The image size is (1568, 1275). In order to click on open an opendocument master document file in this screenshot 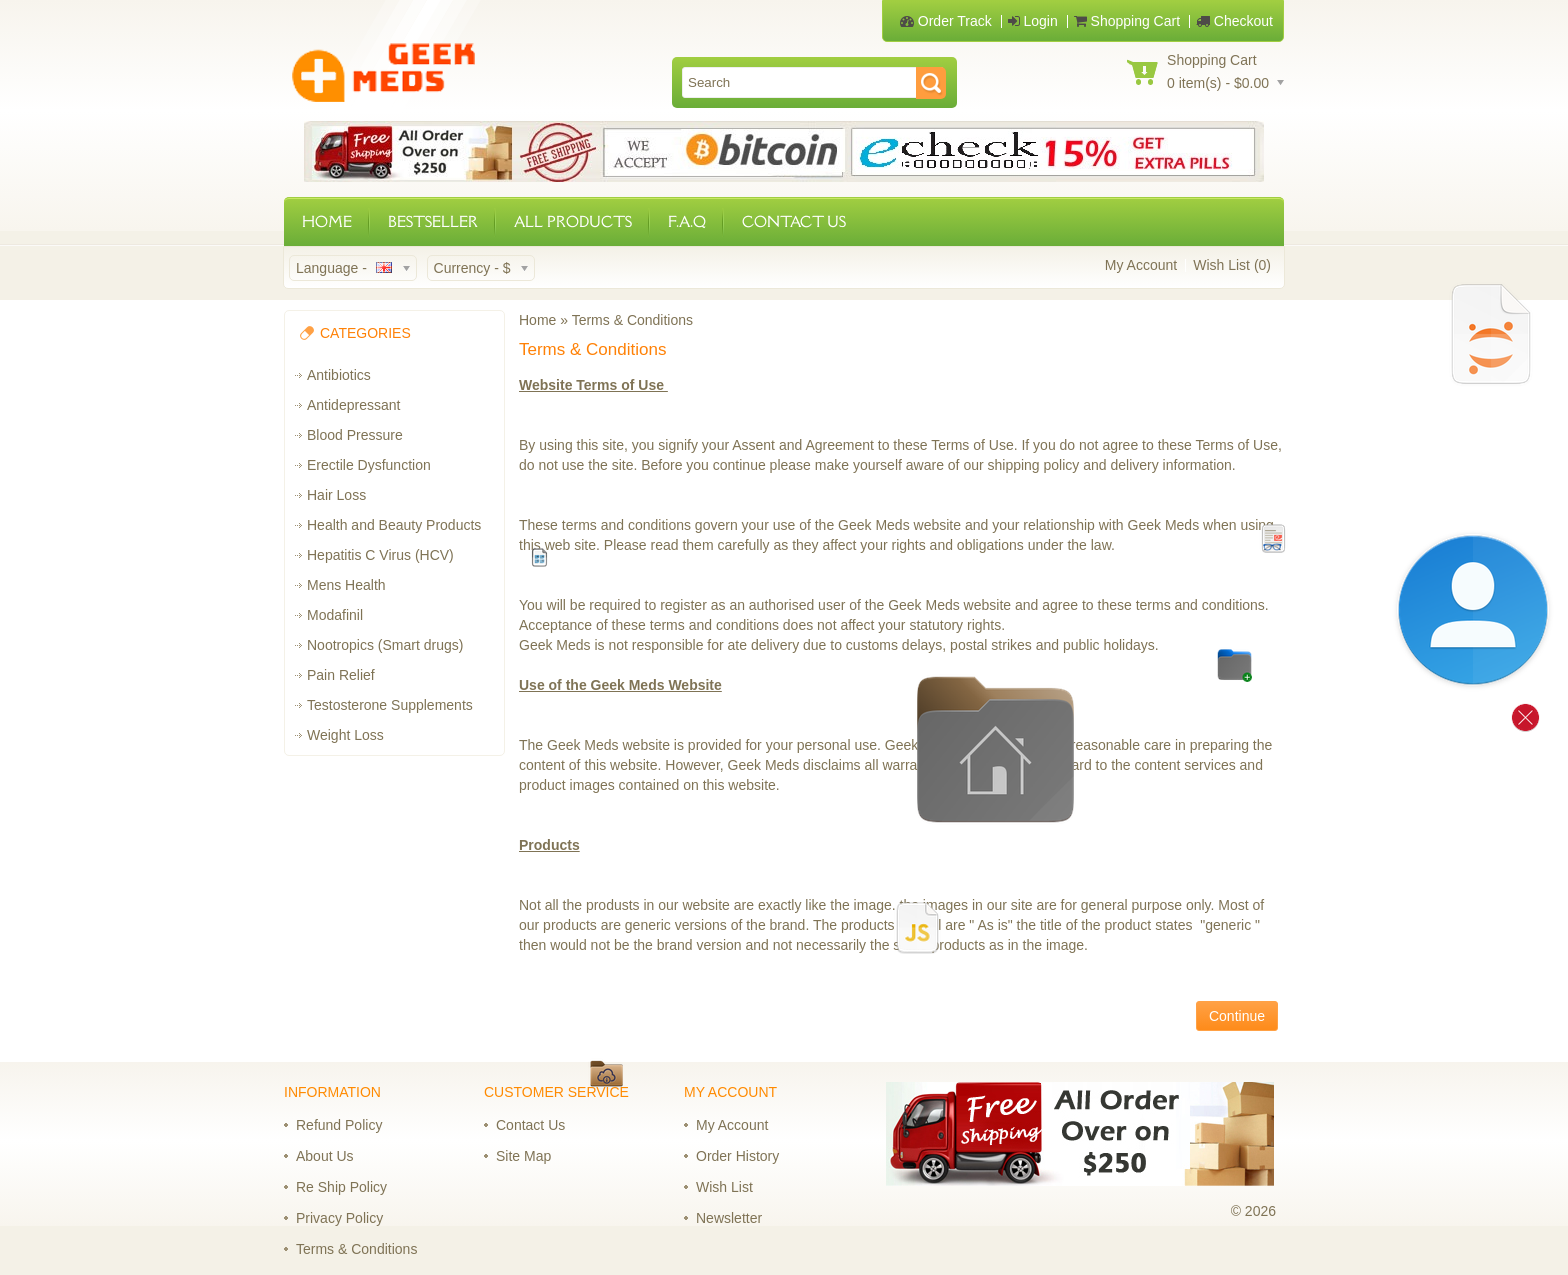, I will do `click(539, 557)`.